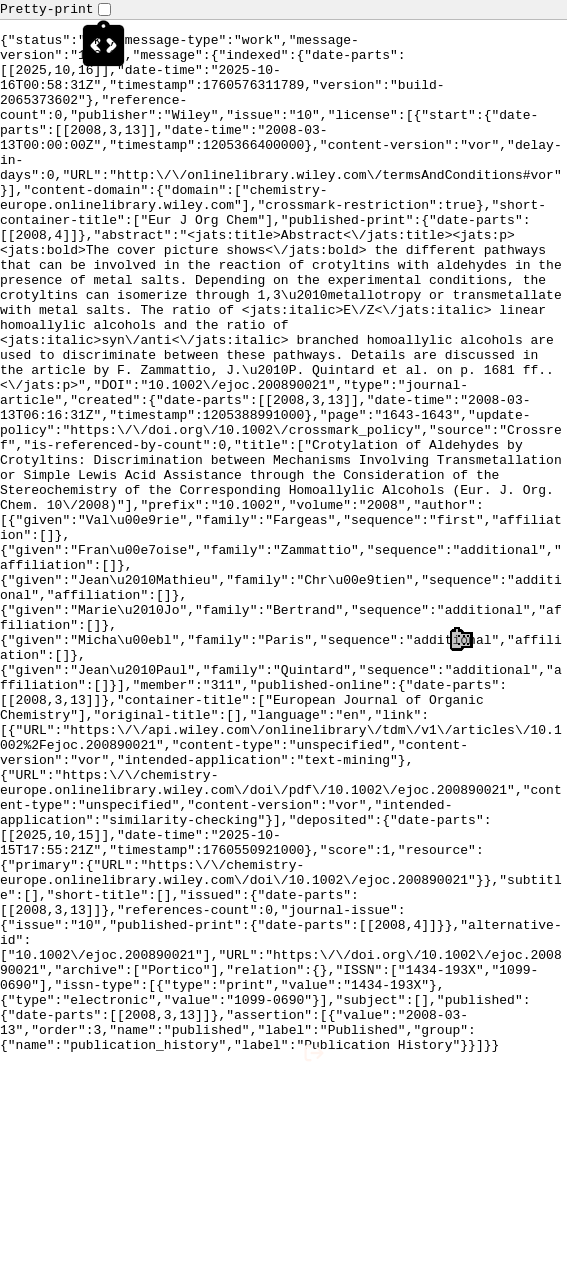  Describe the element at coordinates (103, 45) in the screenshot. I see `view integration code or instructions` at that location.